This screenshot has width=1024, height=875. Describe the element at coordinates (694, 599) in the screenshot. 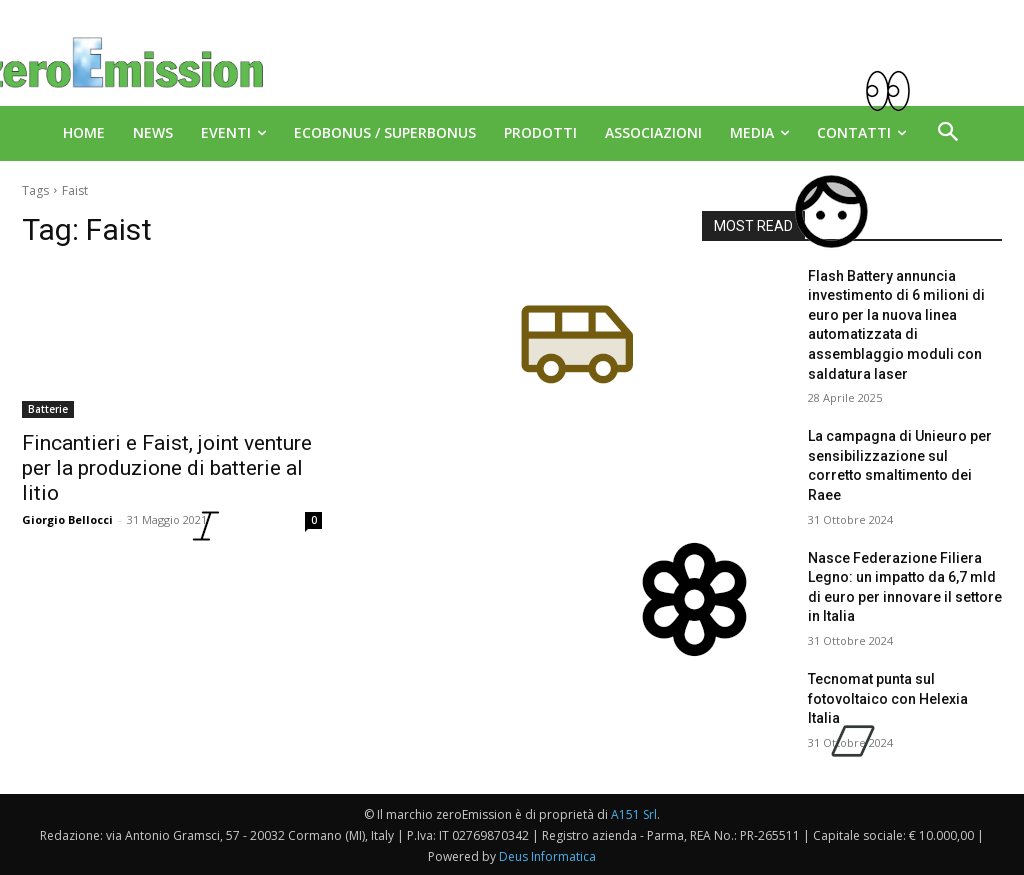

I see `access garden or plant-related features` at that location.